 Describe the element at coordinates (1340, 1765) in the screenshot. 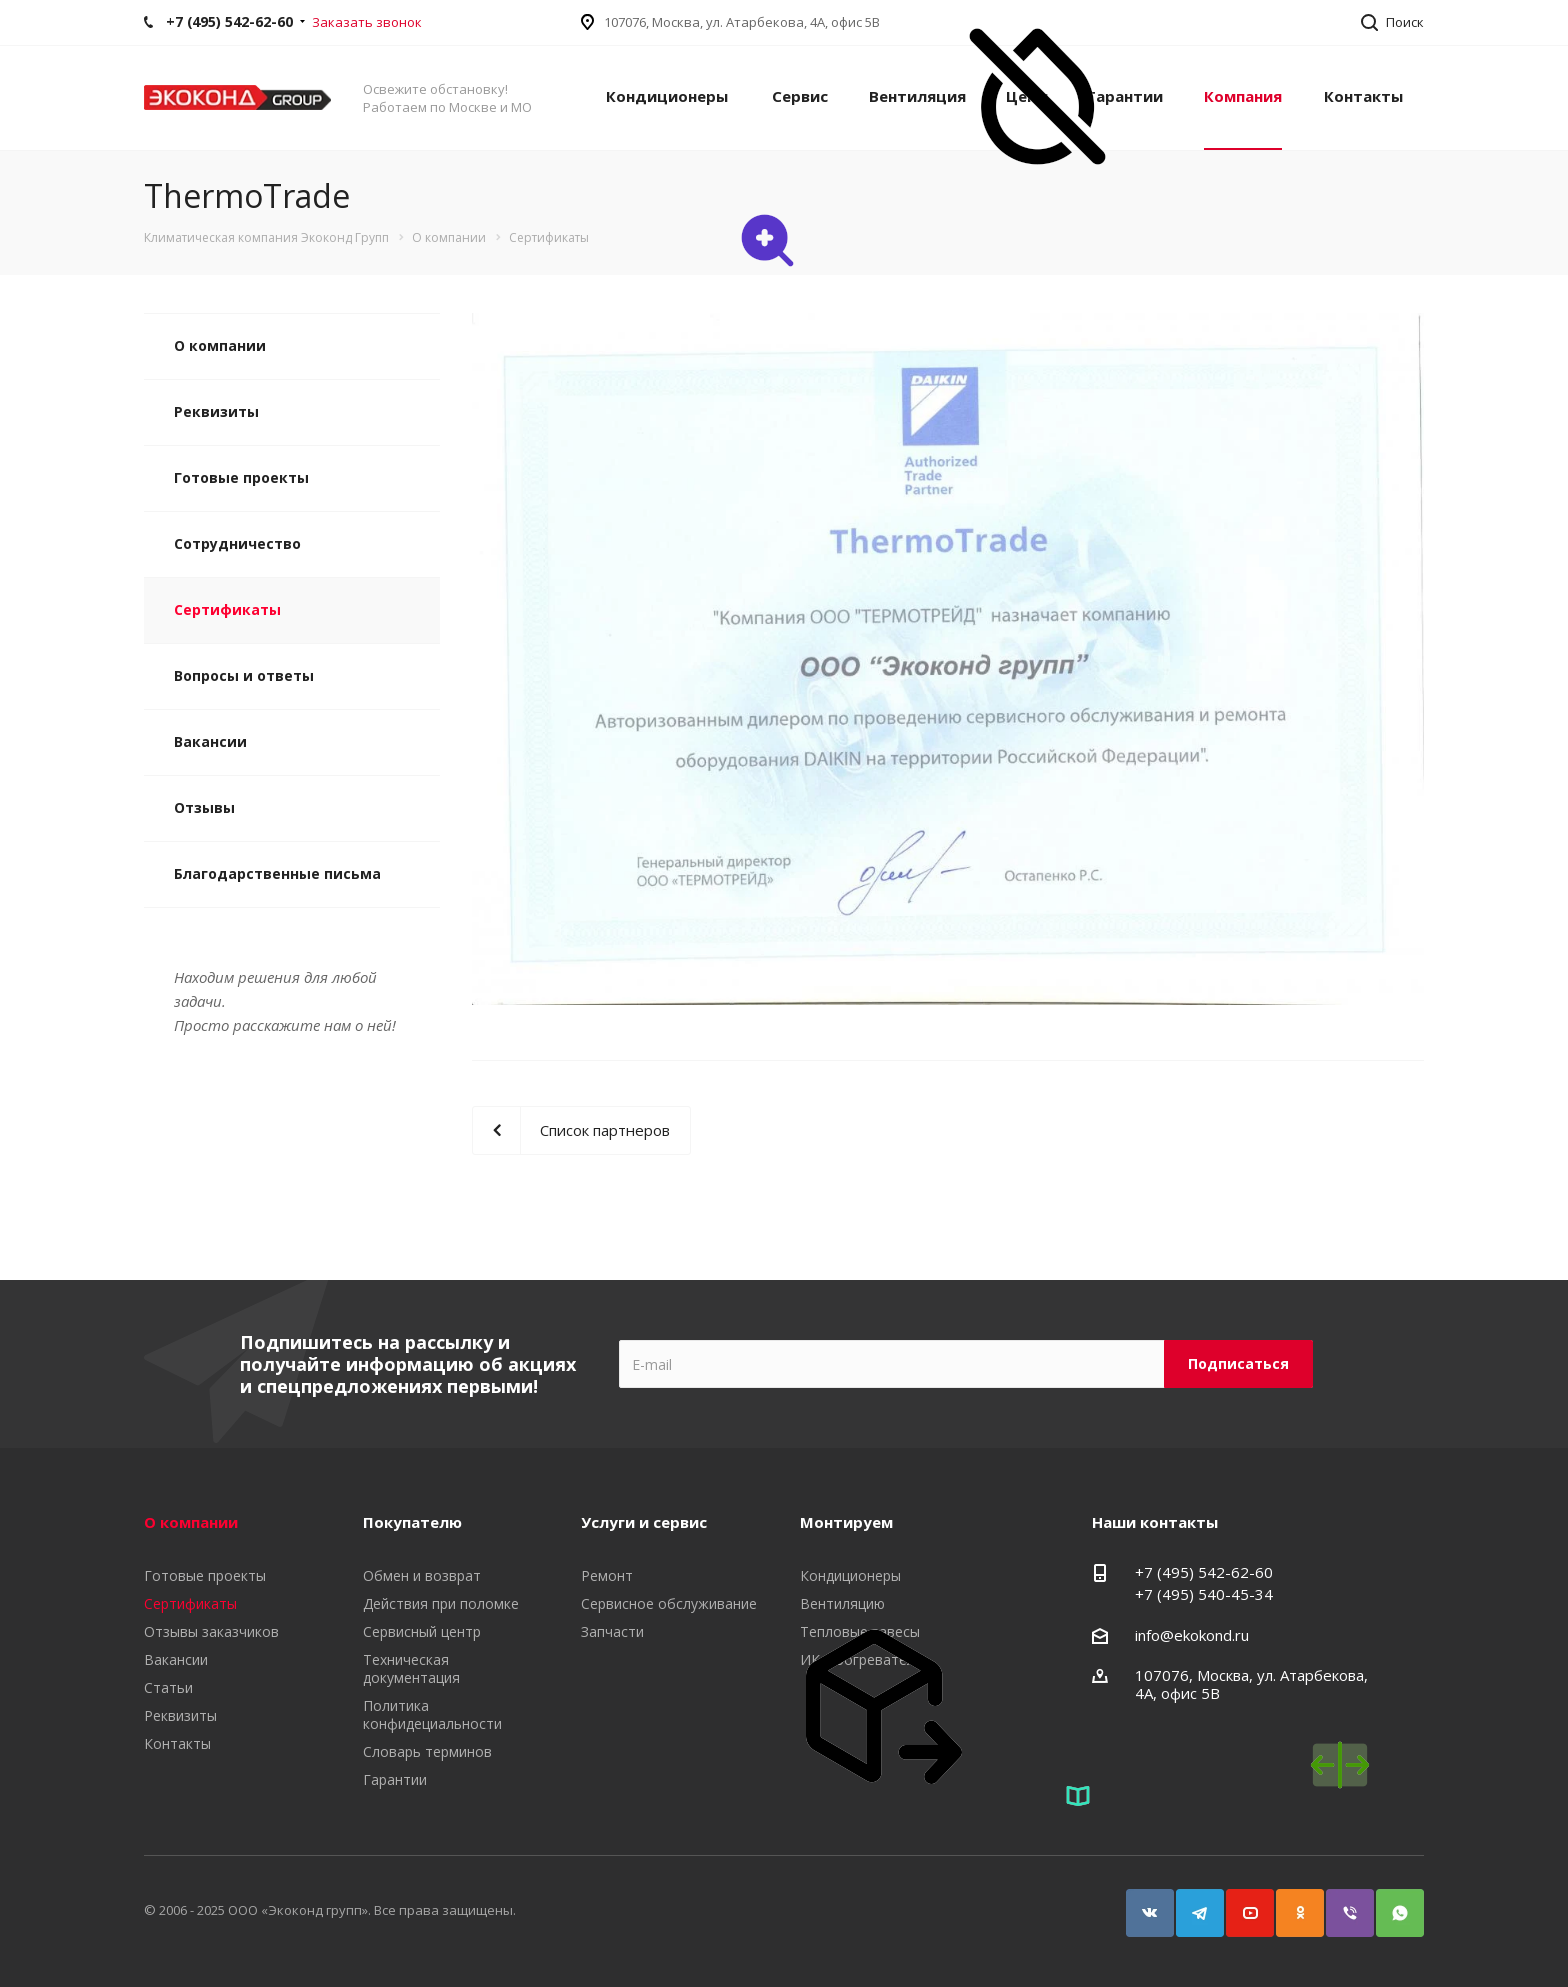

I see `expand content horizontally` at that location.